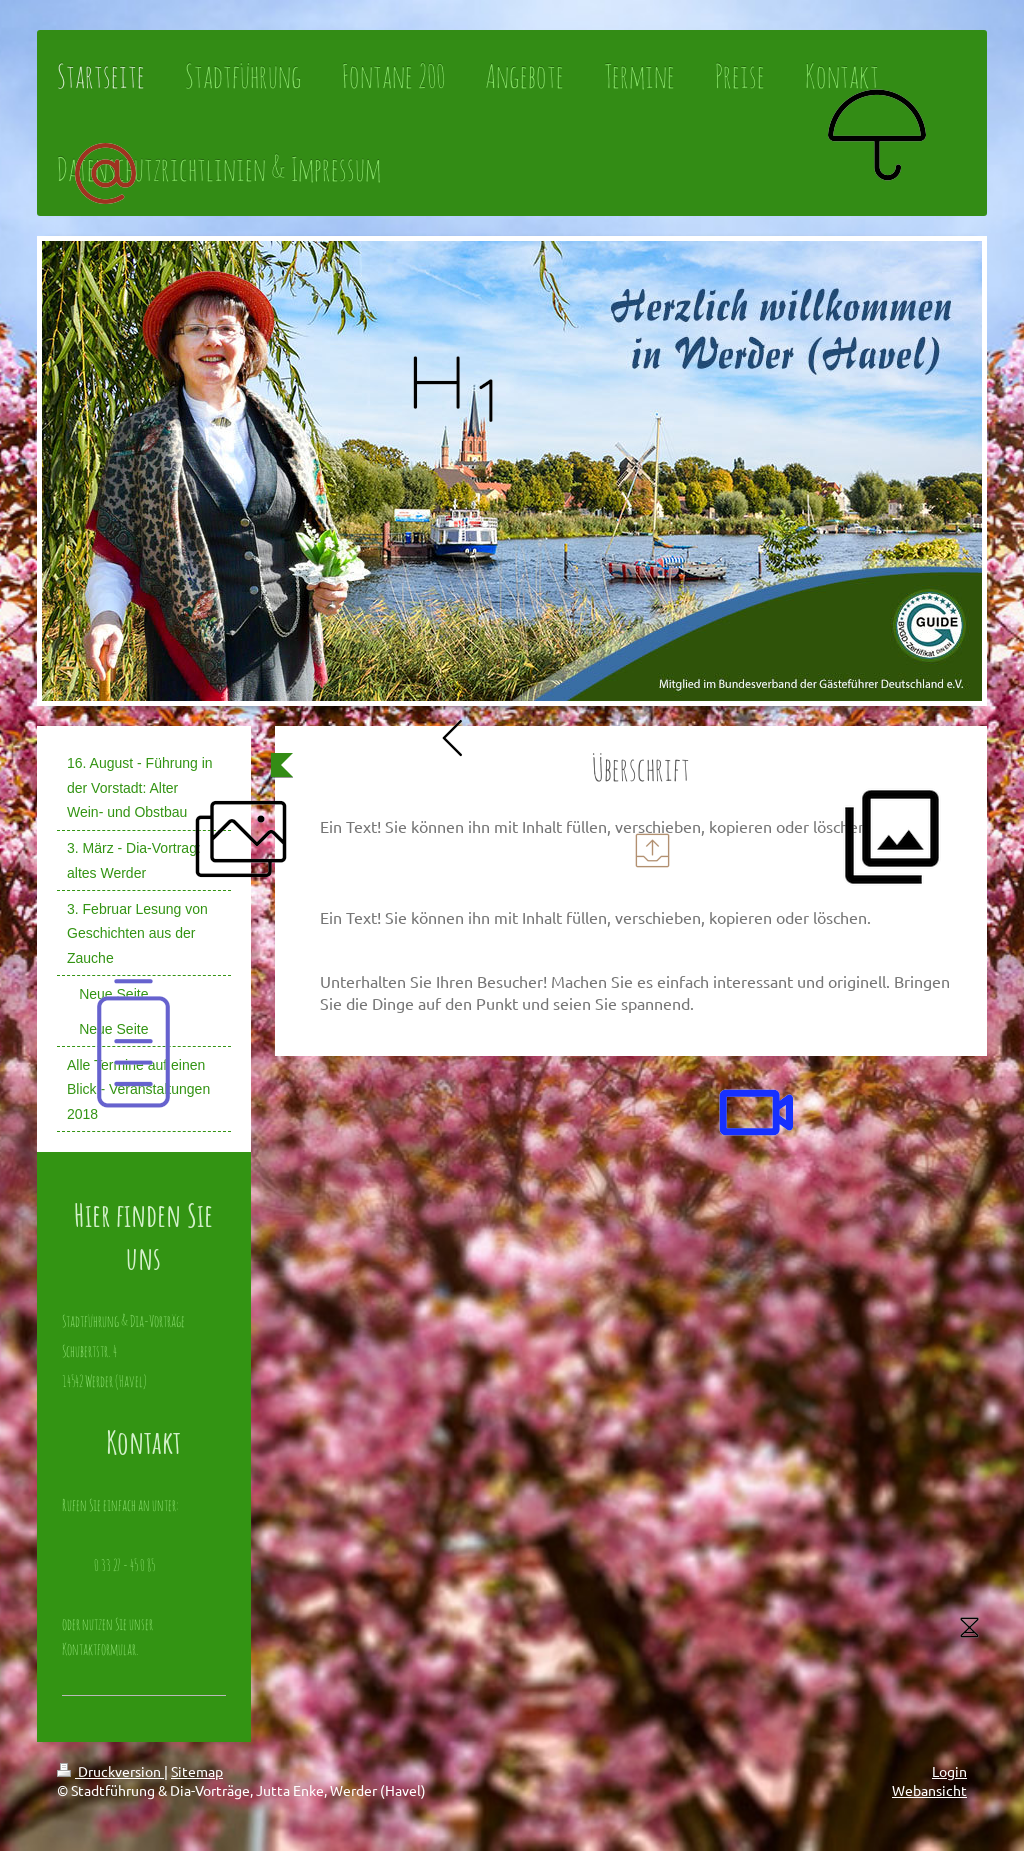  Describe the element at coordinates (969, 1627) in the screenshot. I see `indicates time running low or nearly expired` at that location.